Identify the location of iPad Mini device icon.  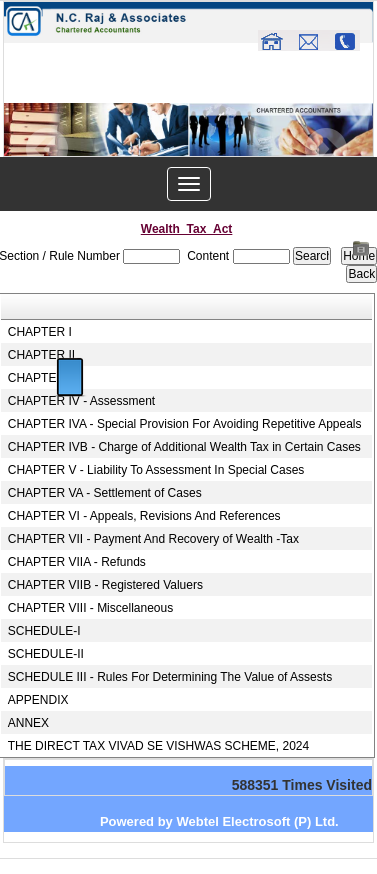
(70, 373).